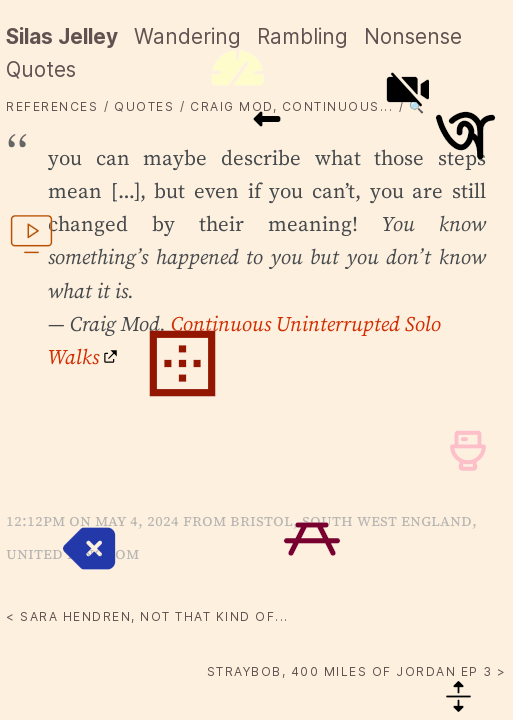  What do you see at coordinates (237, 70) in the screenshot?
I see `view performance metrics or speed` at bounding box center [237, 70].